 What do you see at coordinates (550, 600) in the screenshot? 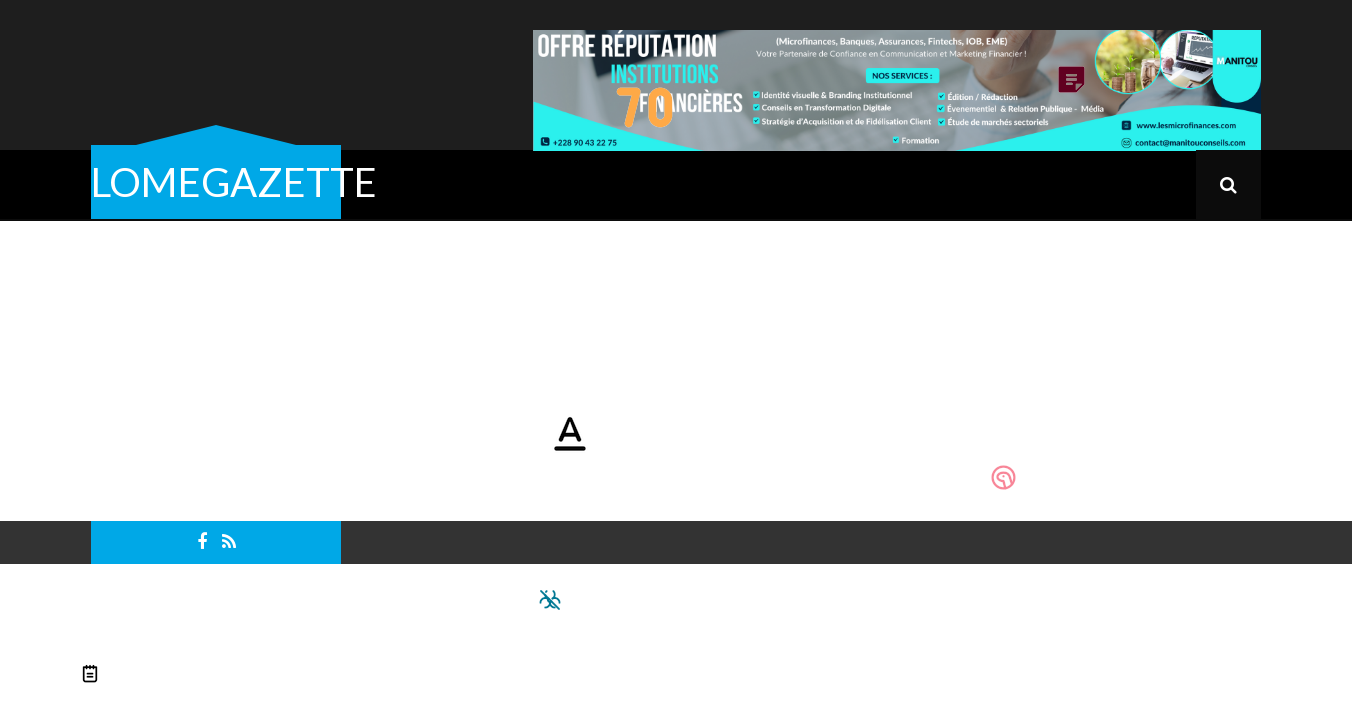
I see `indicates biohazard warning is disabled` at bounding box center [550, 600].